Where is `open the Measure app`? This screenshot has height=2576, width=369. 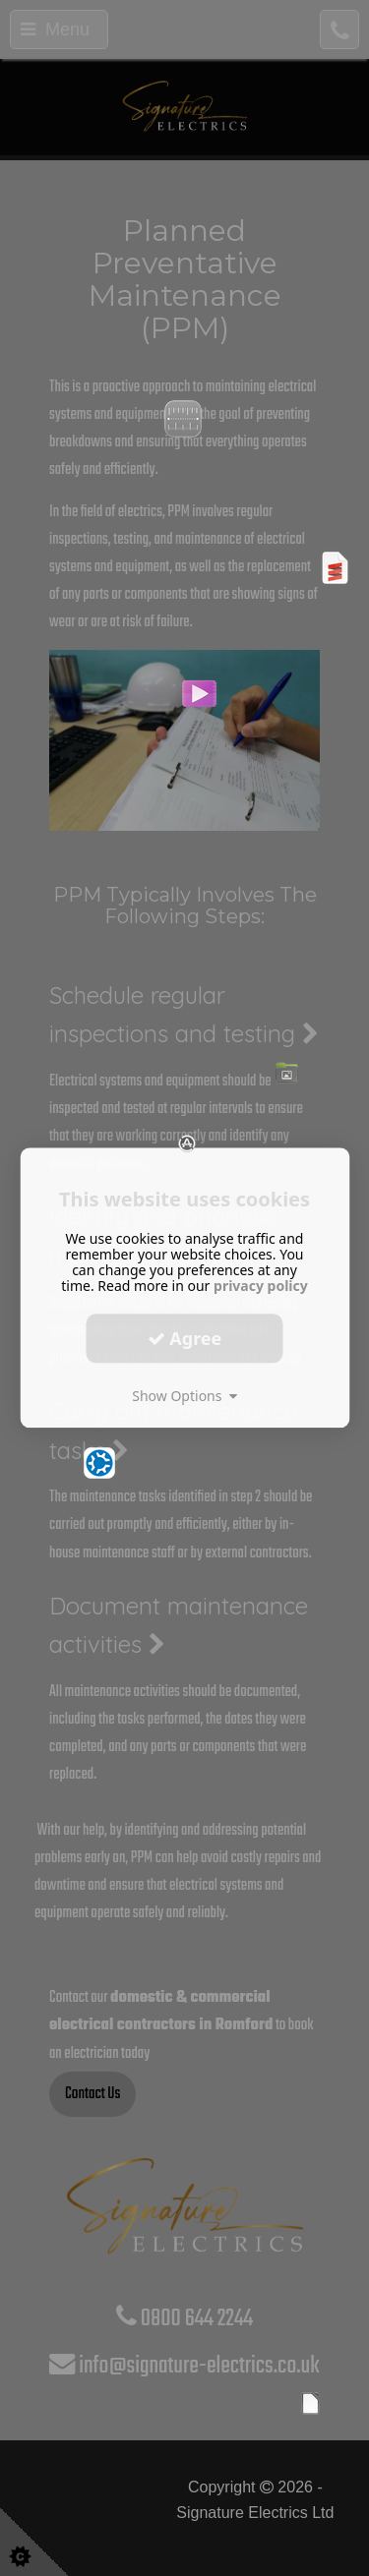
open the Measure app is located at coordinates (183, 419).